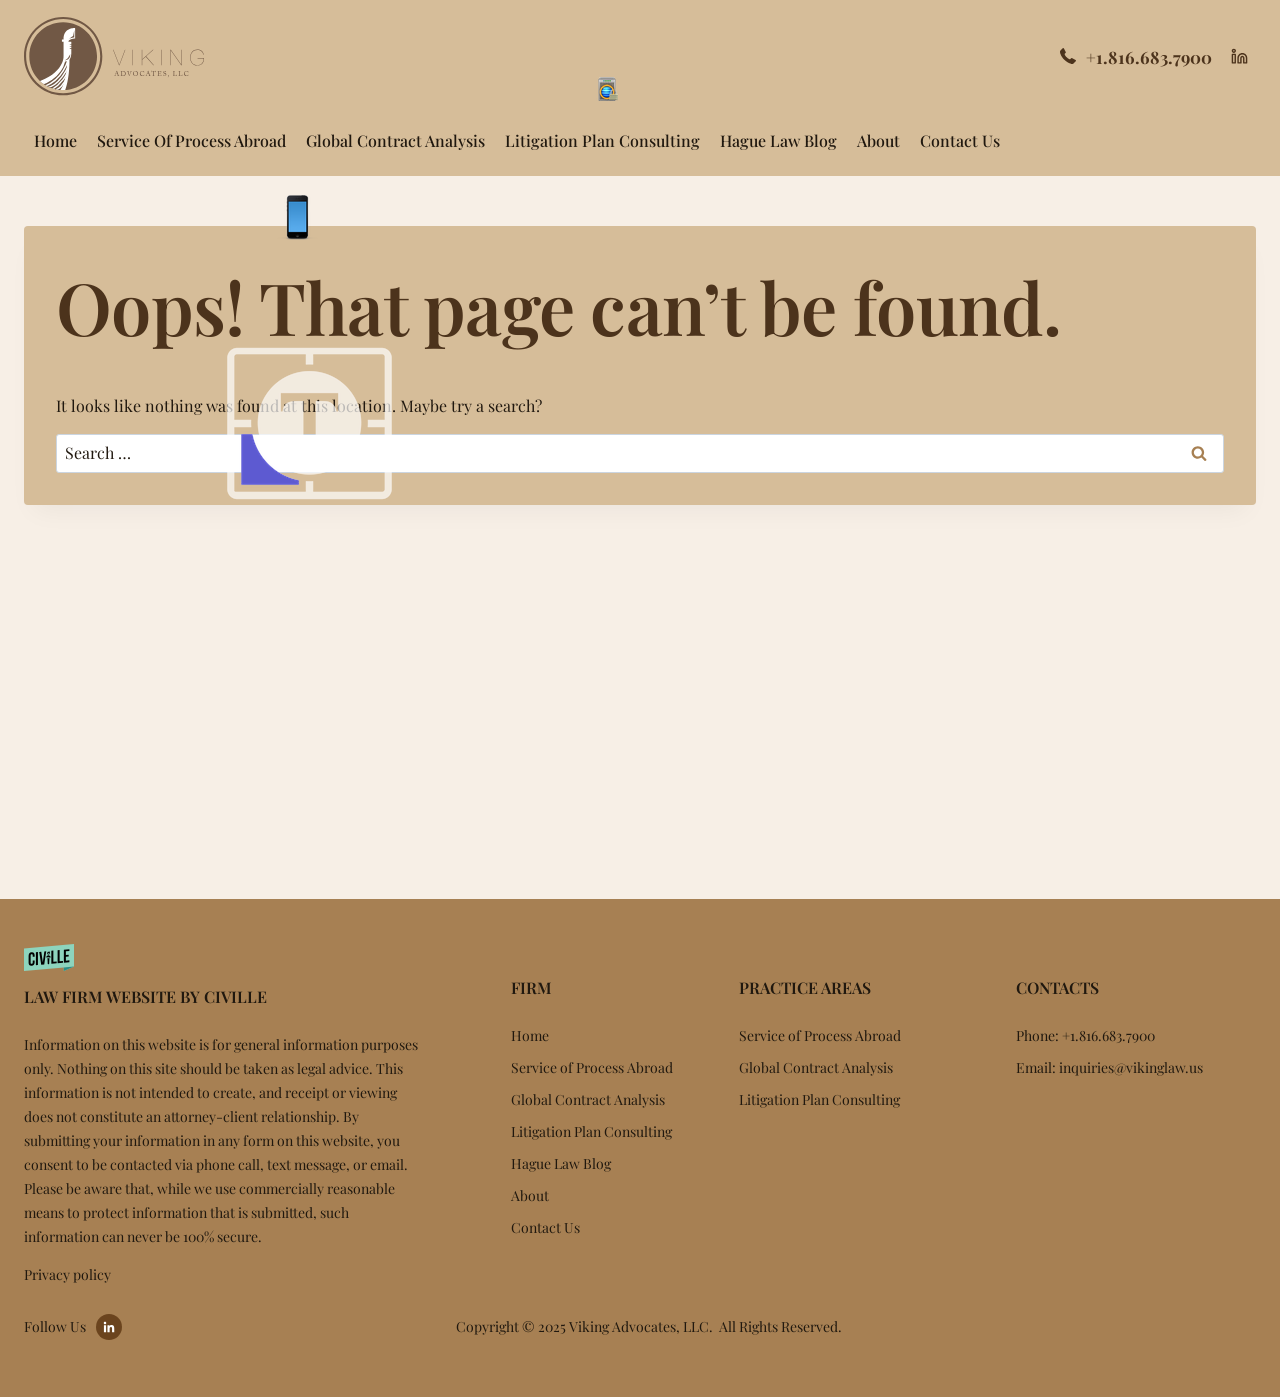 The height and width of the screenshot is (1397, 1280). What do you see at coordinates (607, 89) in the screenshot?
I see `locked RAID 0 storage array` at bounding box center [607, 89].